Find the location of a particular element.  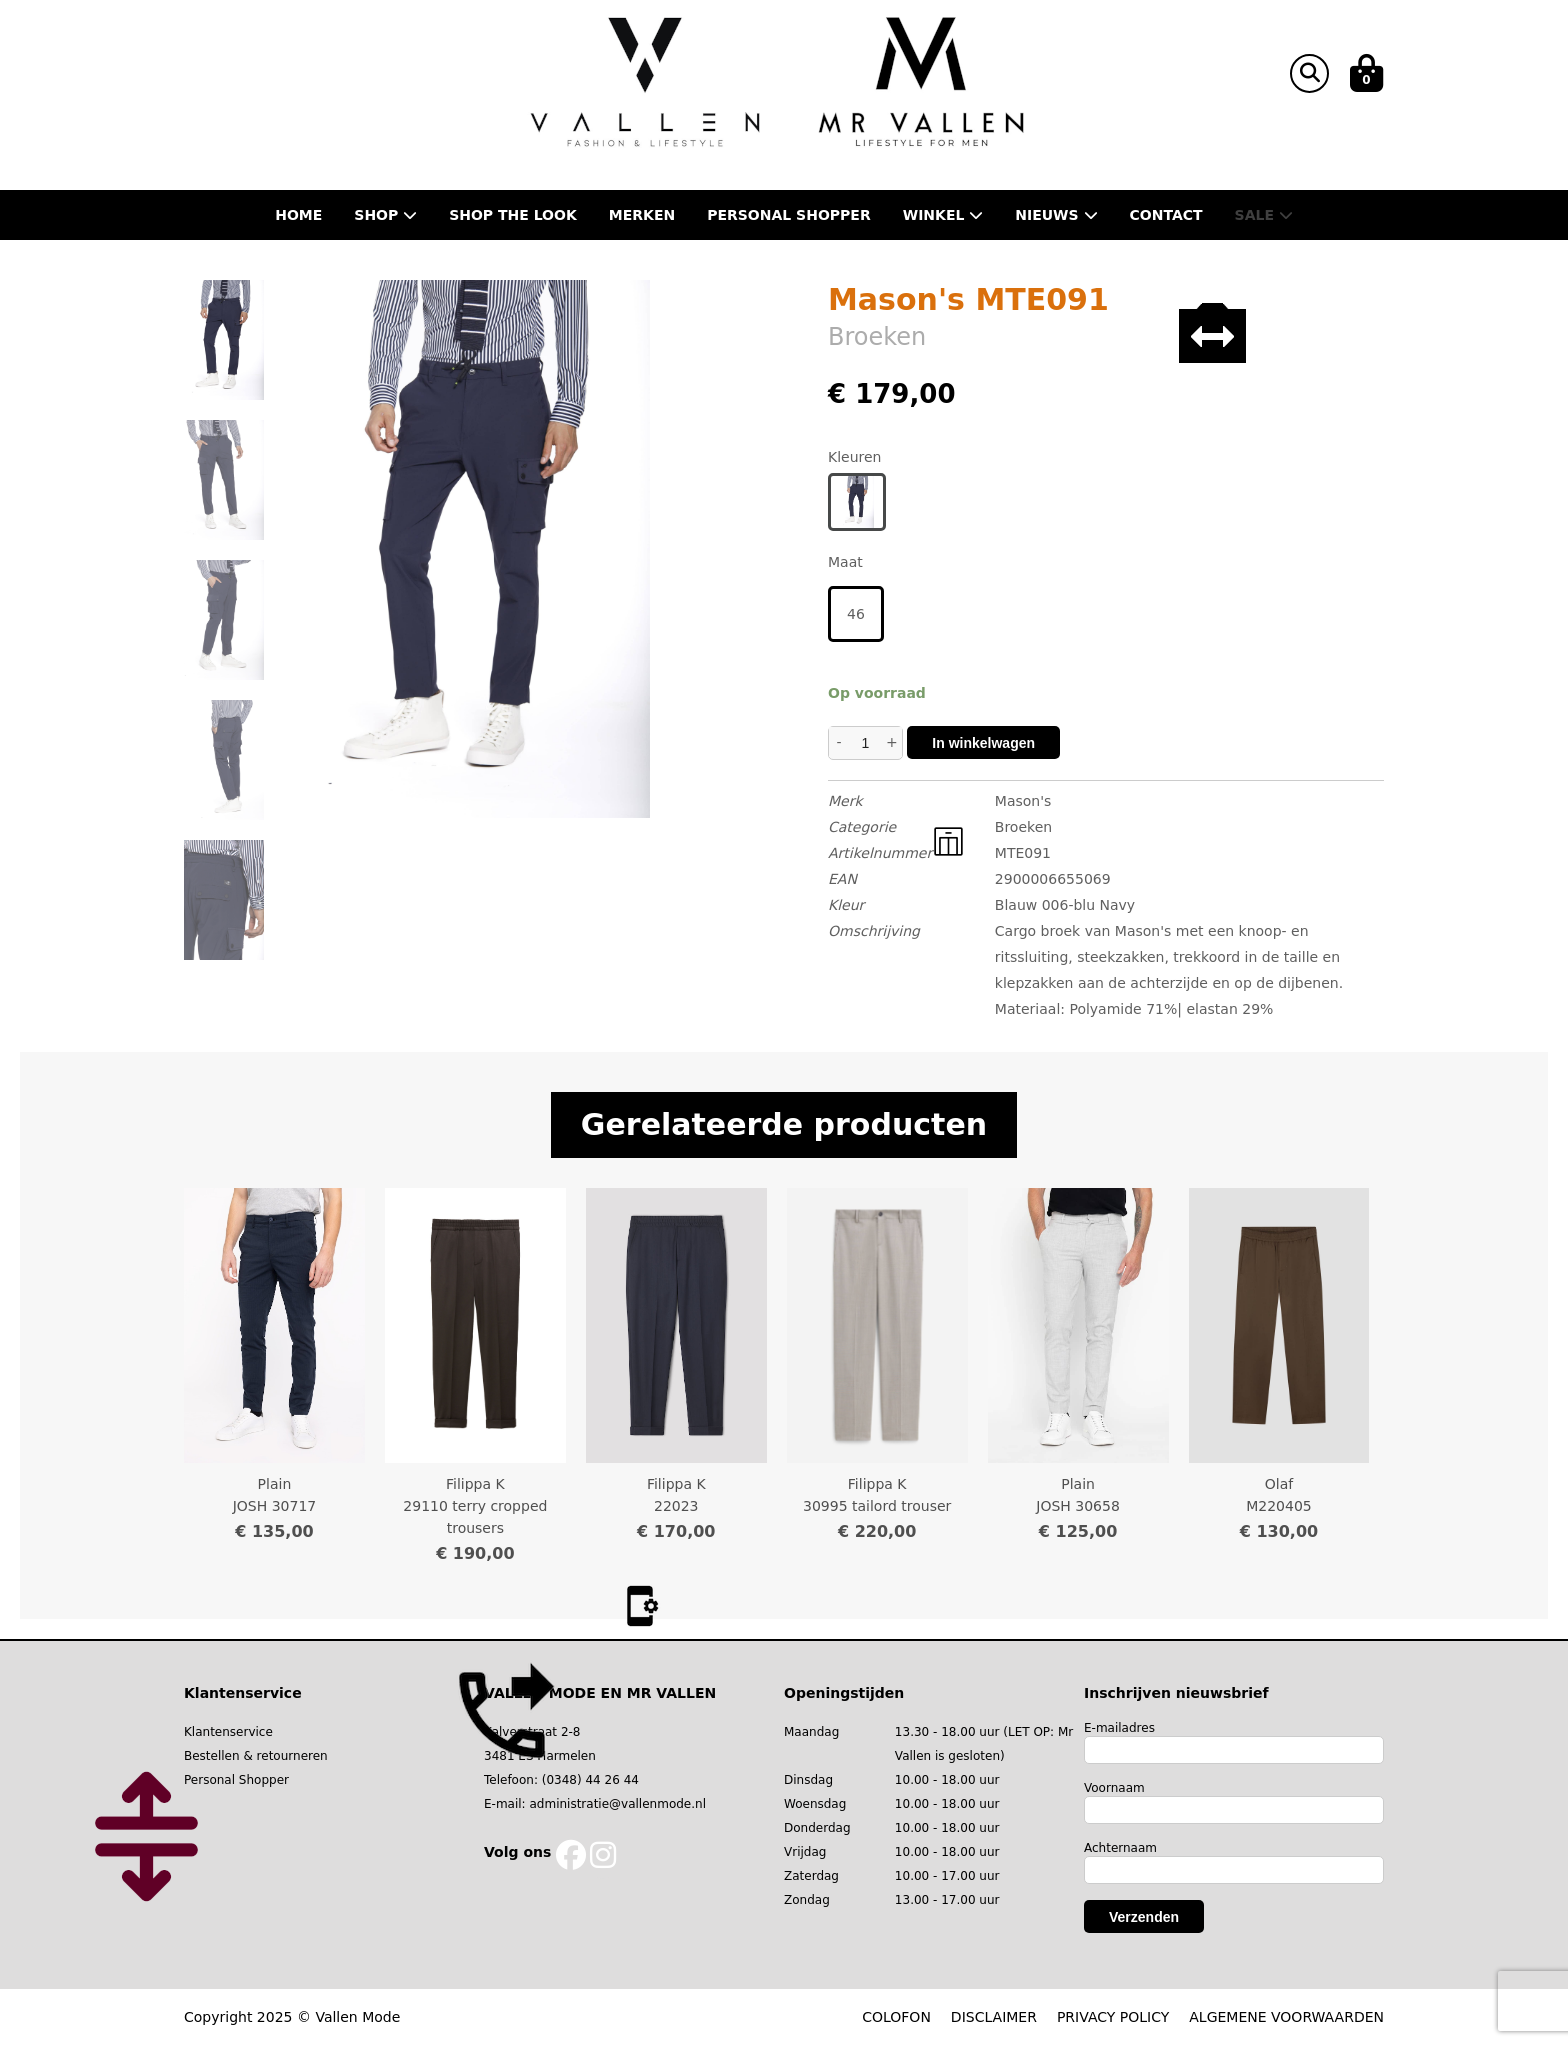

call forwarding is enabled is located at coordinates (502, 1715).